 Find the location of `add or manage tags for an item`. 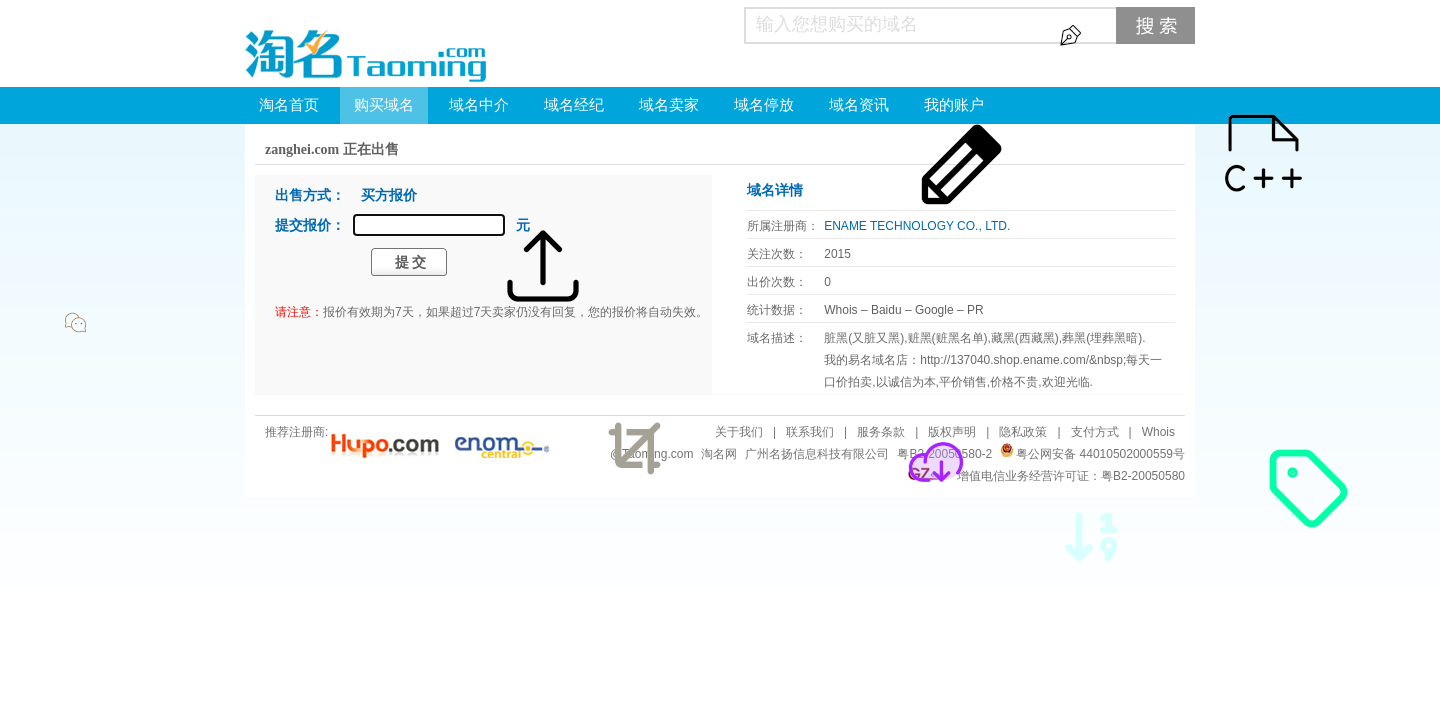

add or manage tags for an item is located at coordinates (1308, 488).